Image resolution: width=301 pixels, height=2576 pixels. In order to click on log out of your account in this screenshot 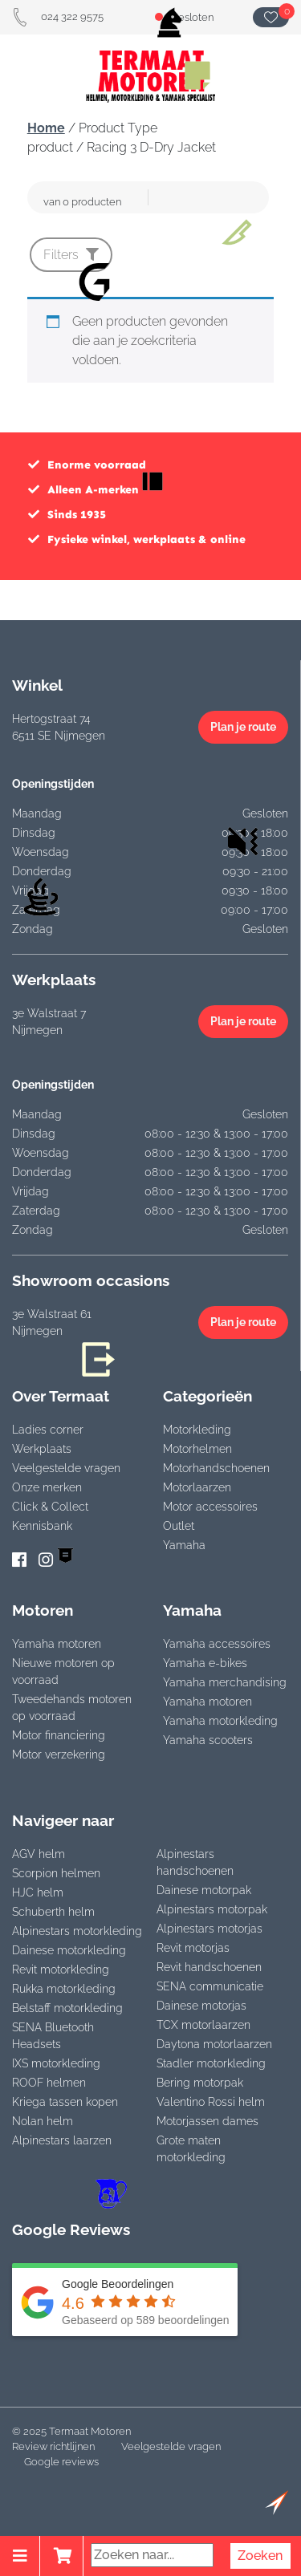, I will do `click(96, 1359)`.